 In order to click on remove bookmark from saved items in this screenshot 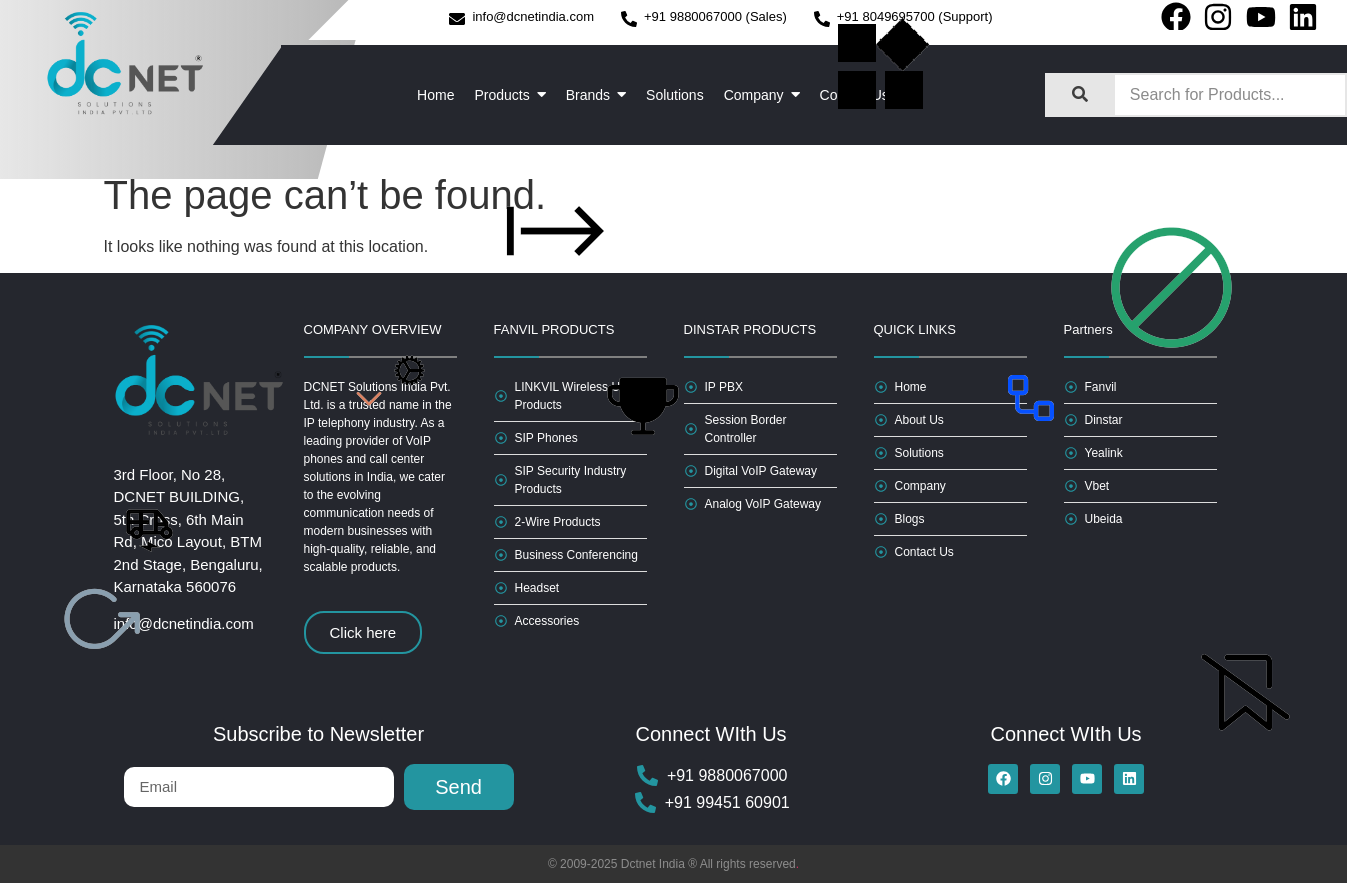, I will do `click(1245, 692)`.